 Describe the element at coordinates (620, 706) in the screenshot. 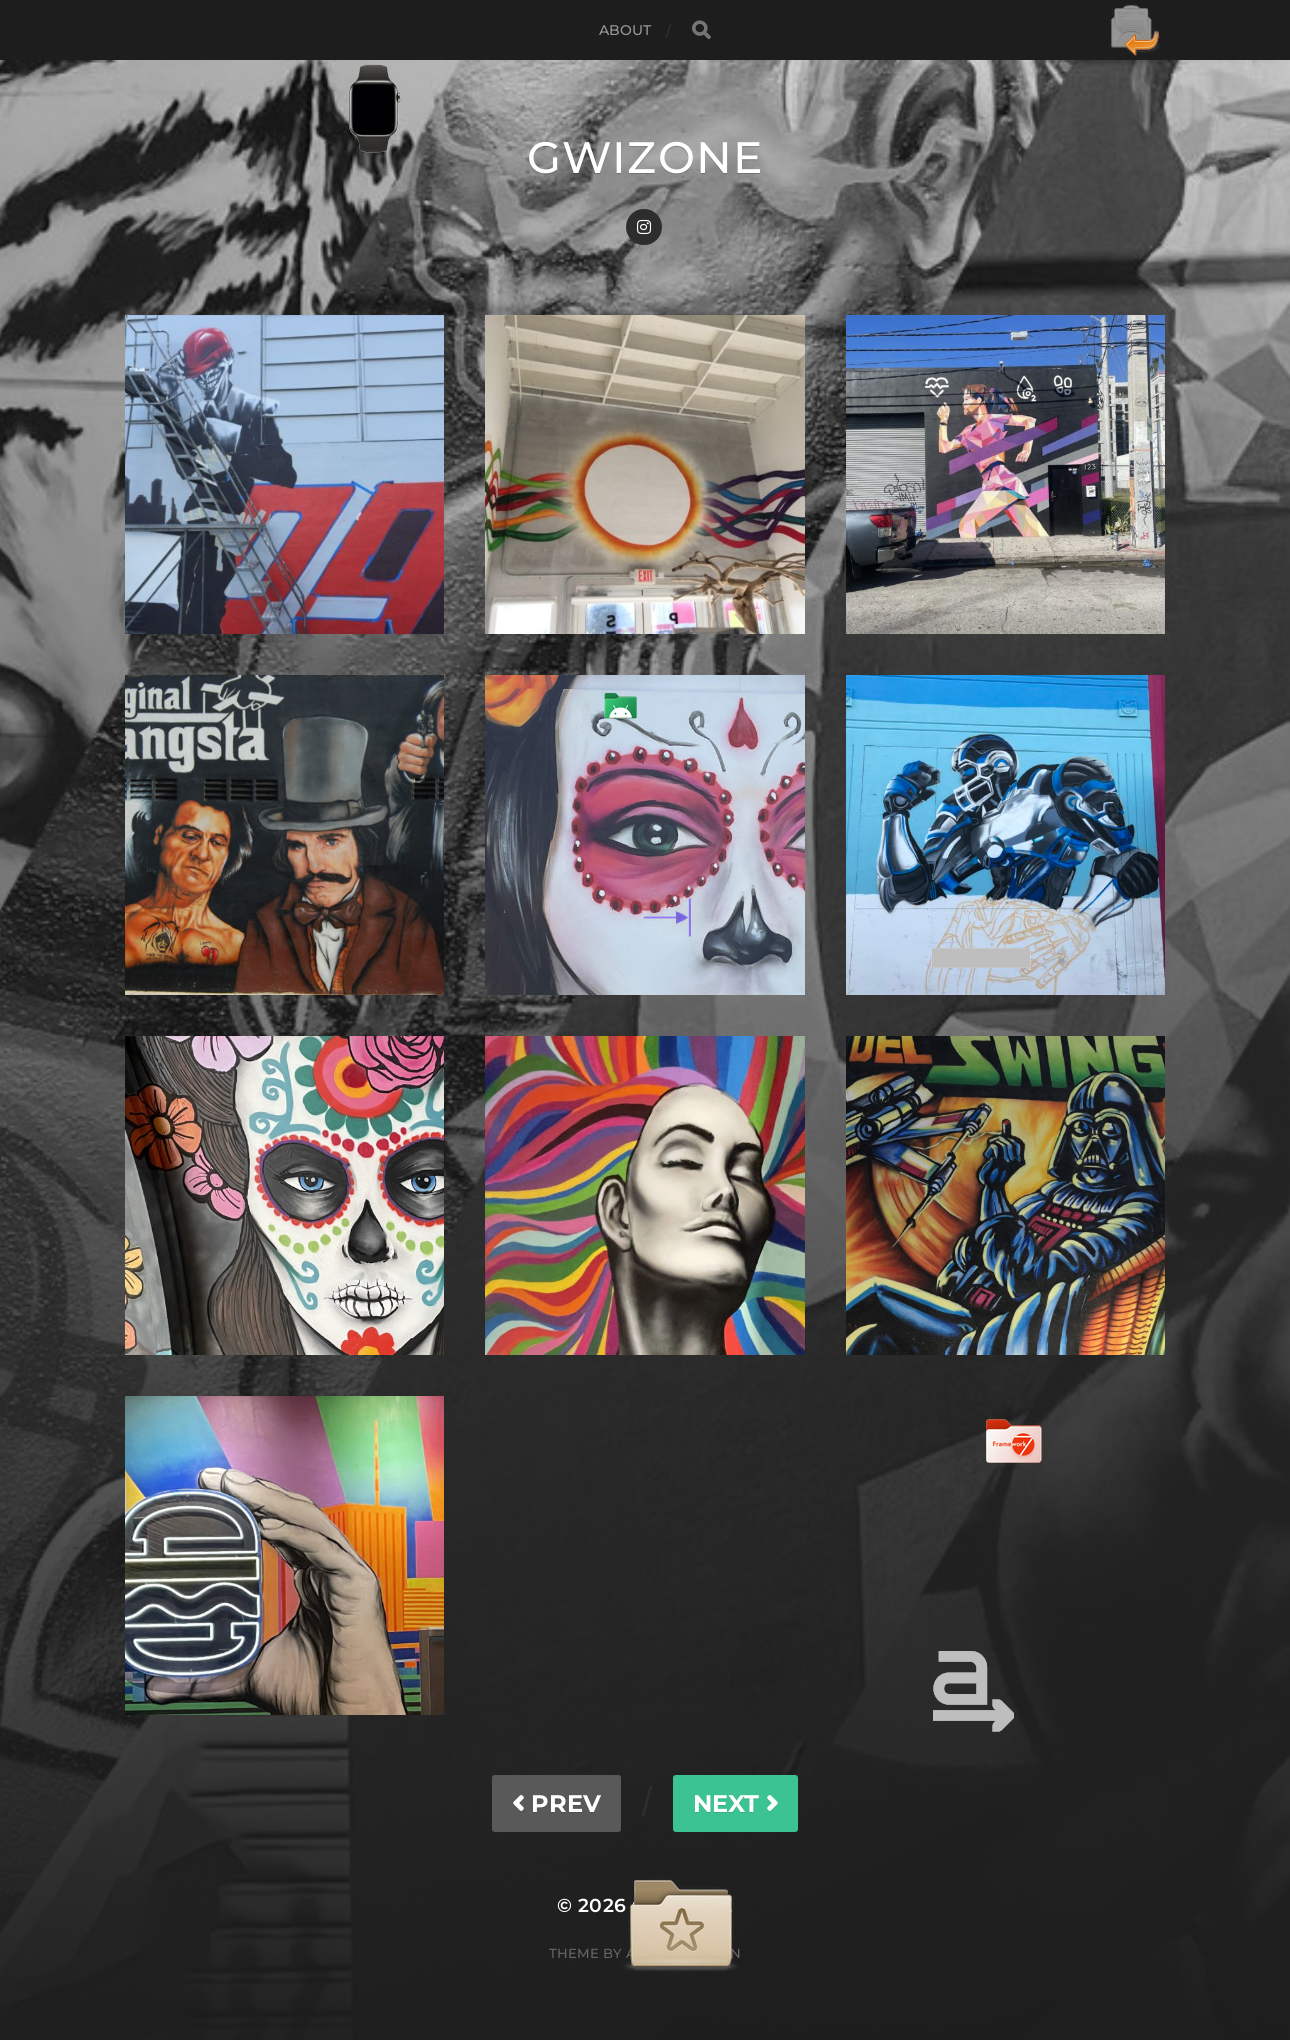

I see `open android-related files folder` at that location.